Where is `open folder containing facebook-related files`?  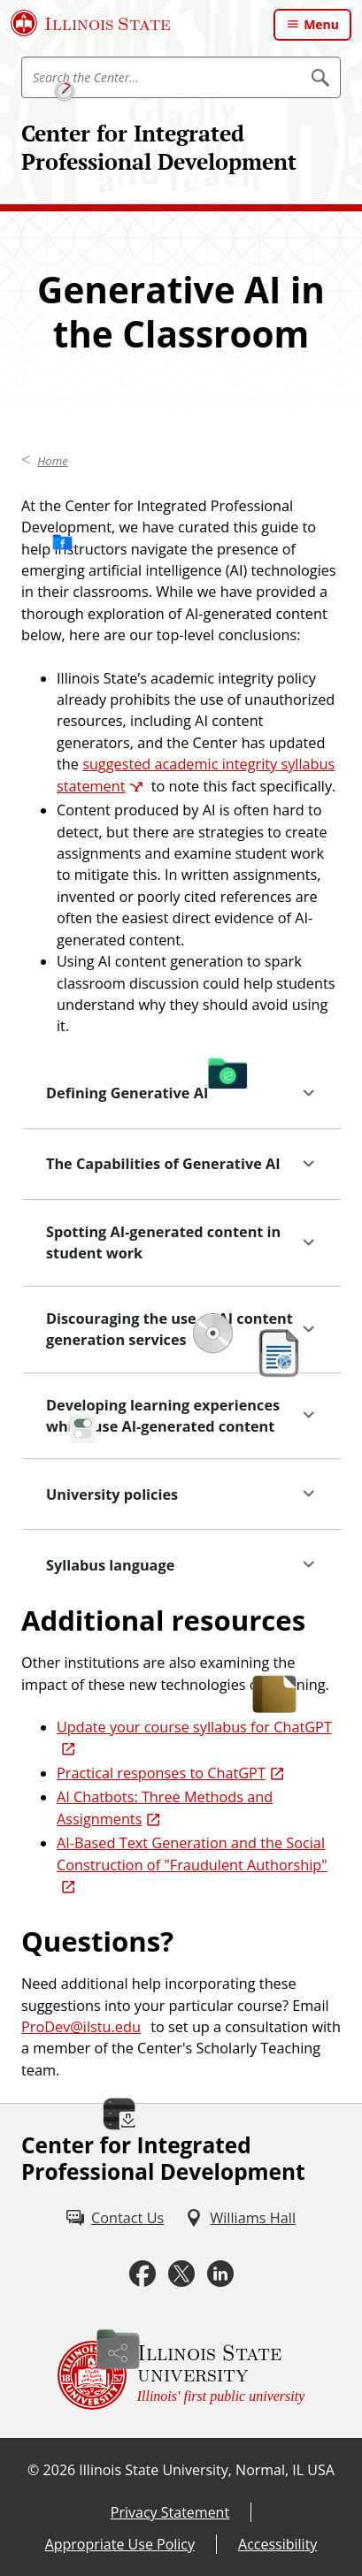 open folder containing facebook-related files is located at coordinates (62, 542).